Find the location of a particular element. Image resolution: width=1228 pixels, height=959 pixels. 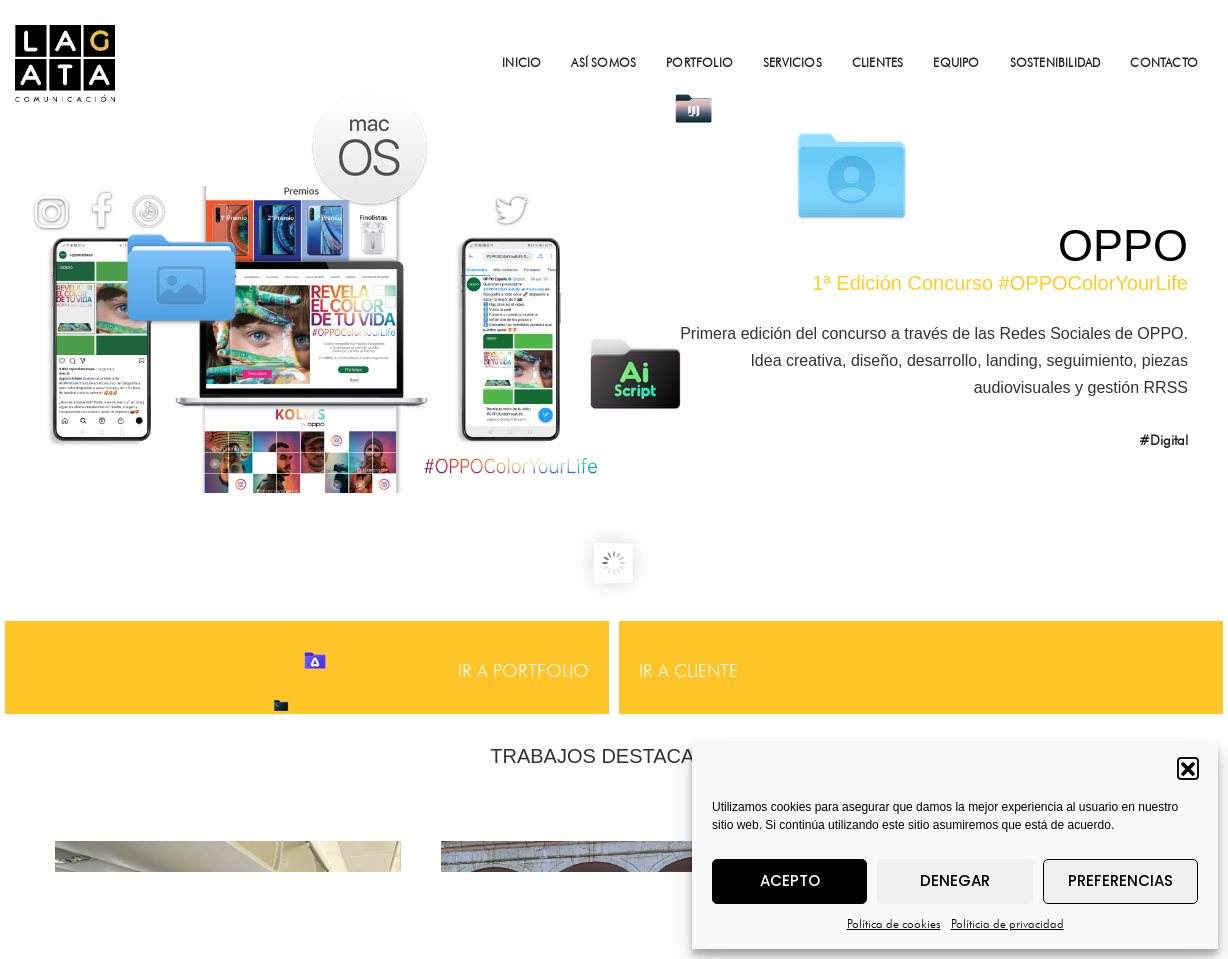

open your pictures folder is located at coordinates (181, 277).